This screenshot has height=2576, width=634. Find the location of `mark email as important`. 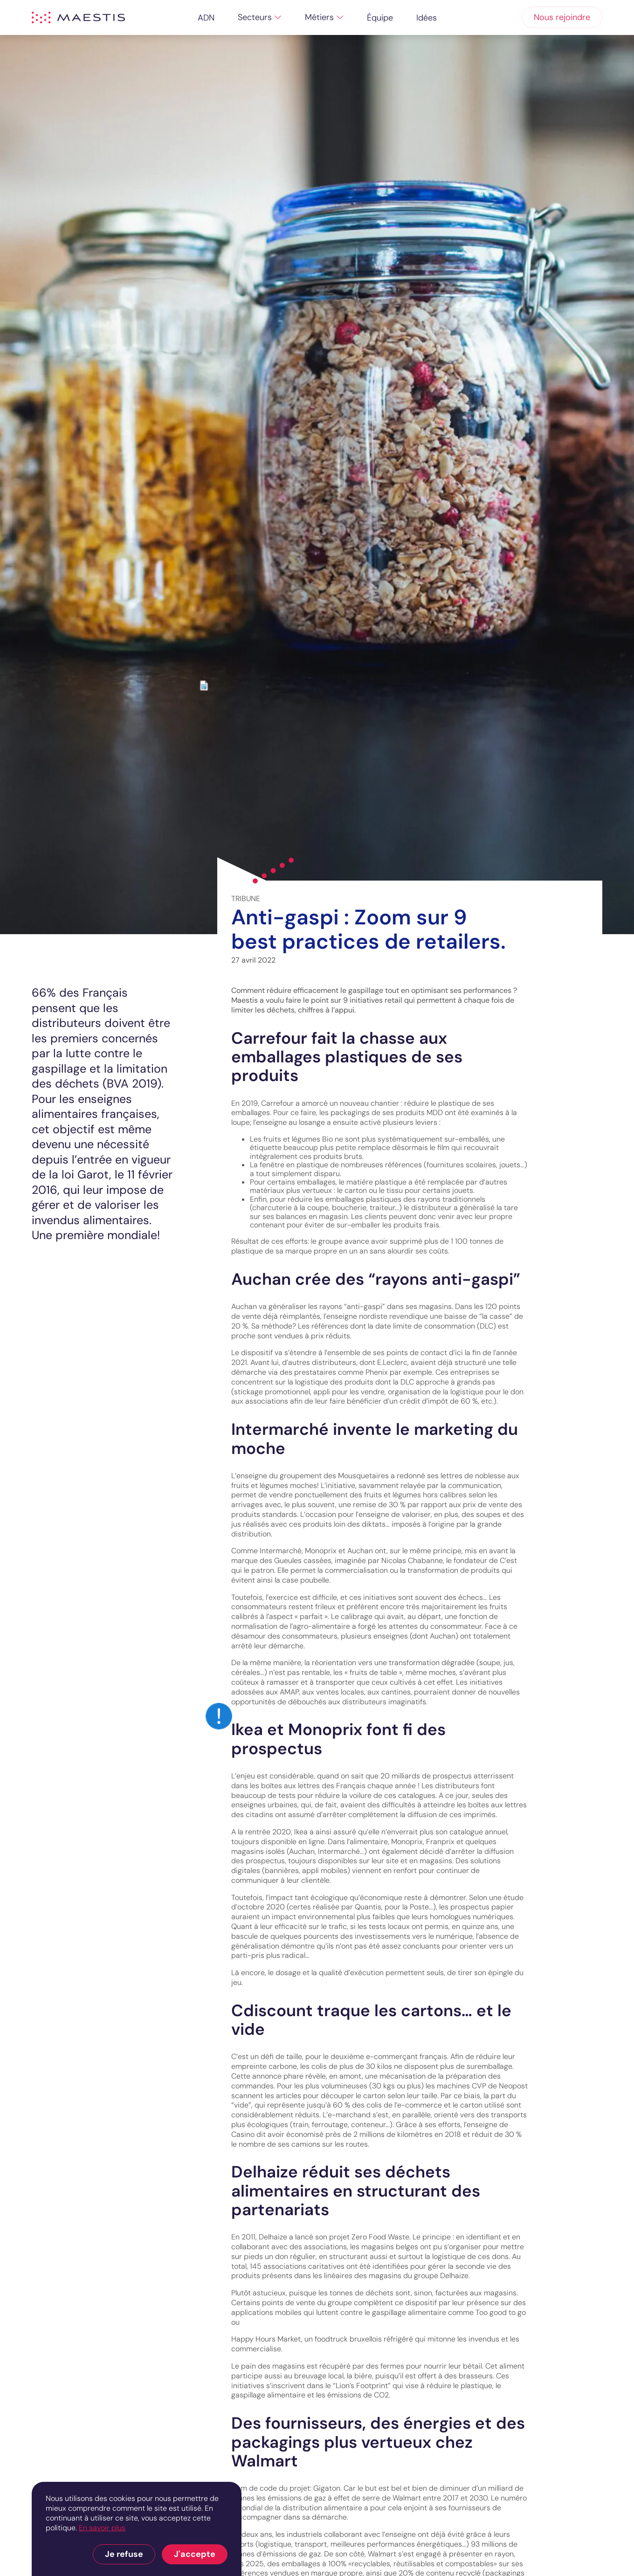

mark email as important is located at coordinates (219, 1716).